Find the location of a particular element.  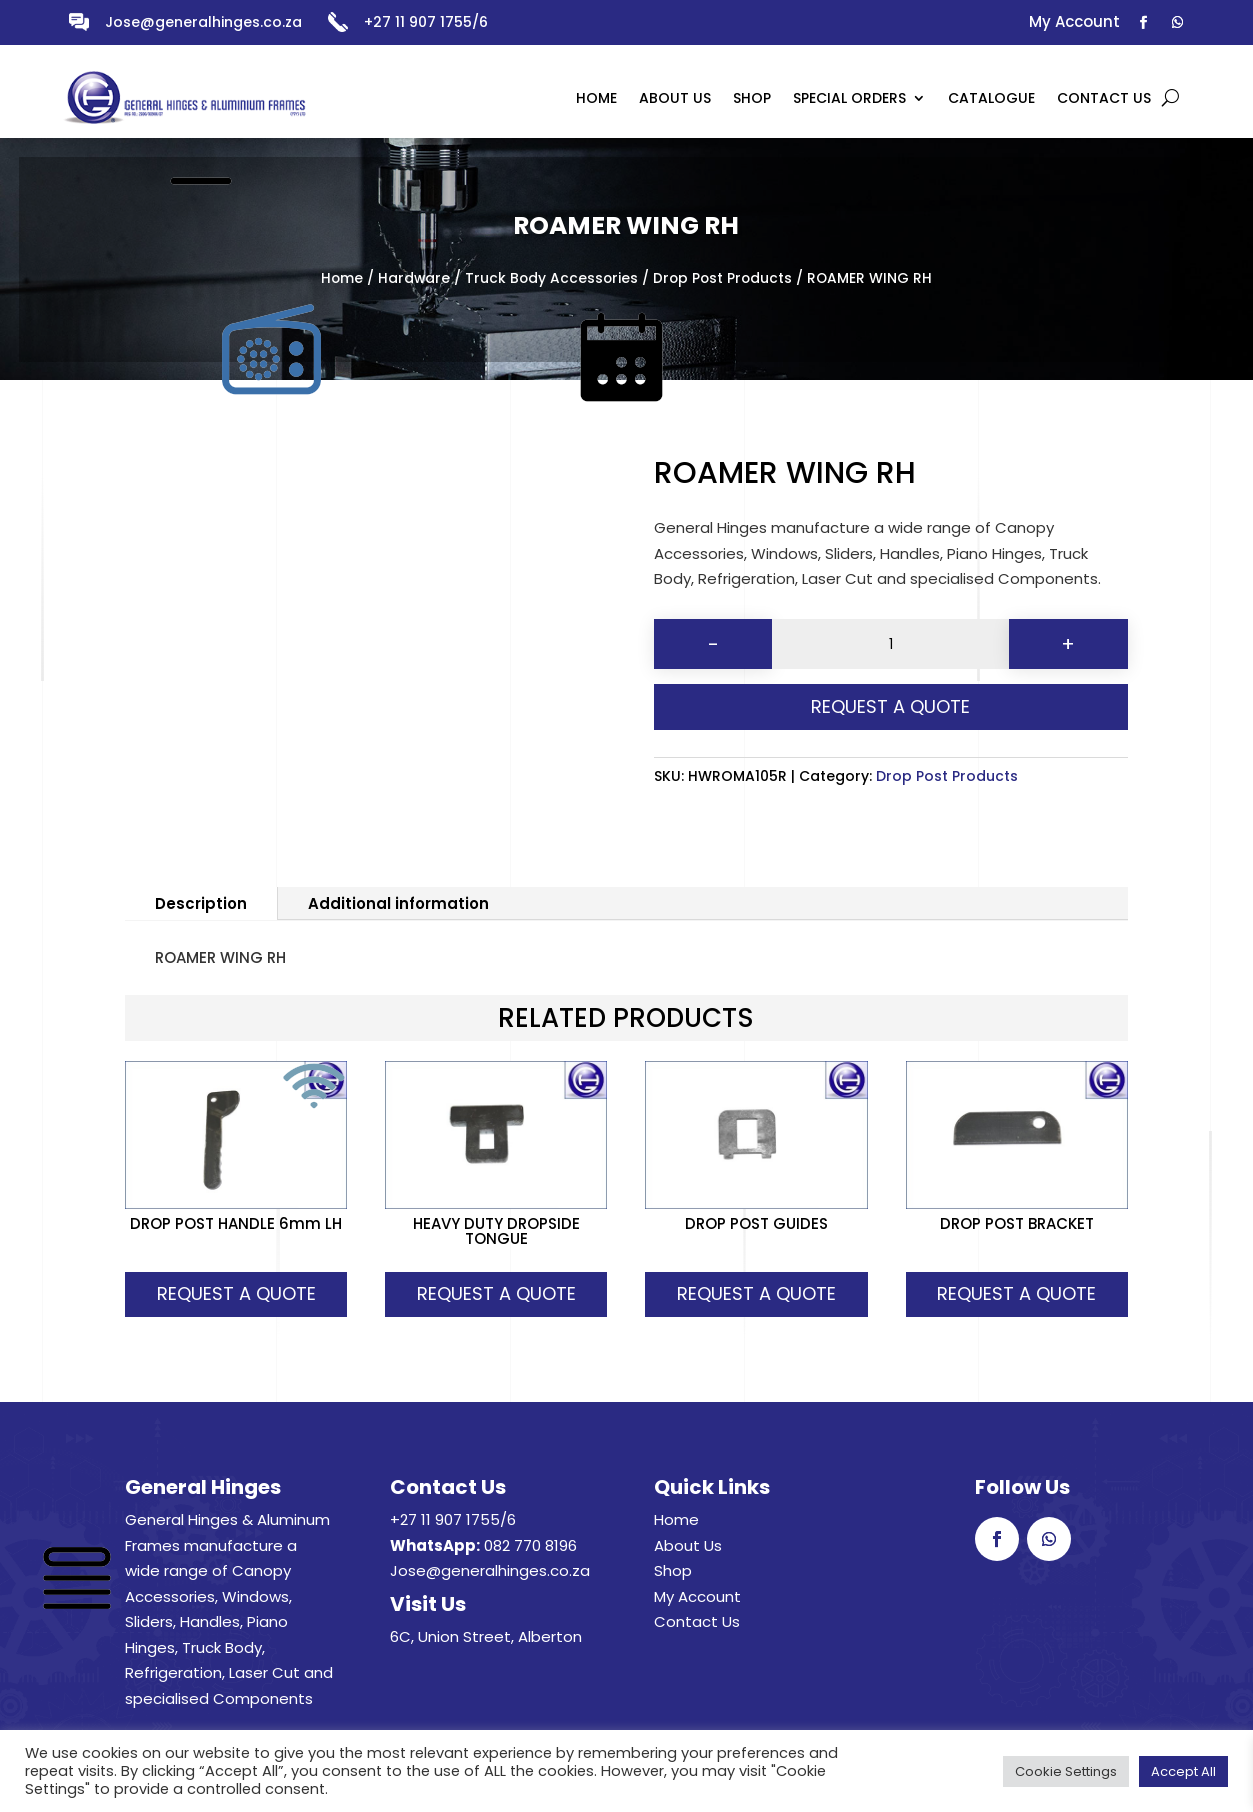

decrease quantity or value is located at coordinates (201, 181).